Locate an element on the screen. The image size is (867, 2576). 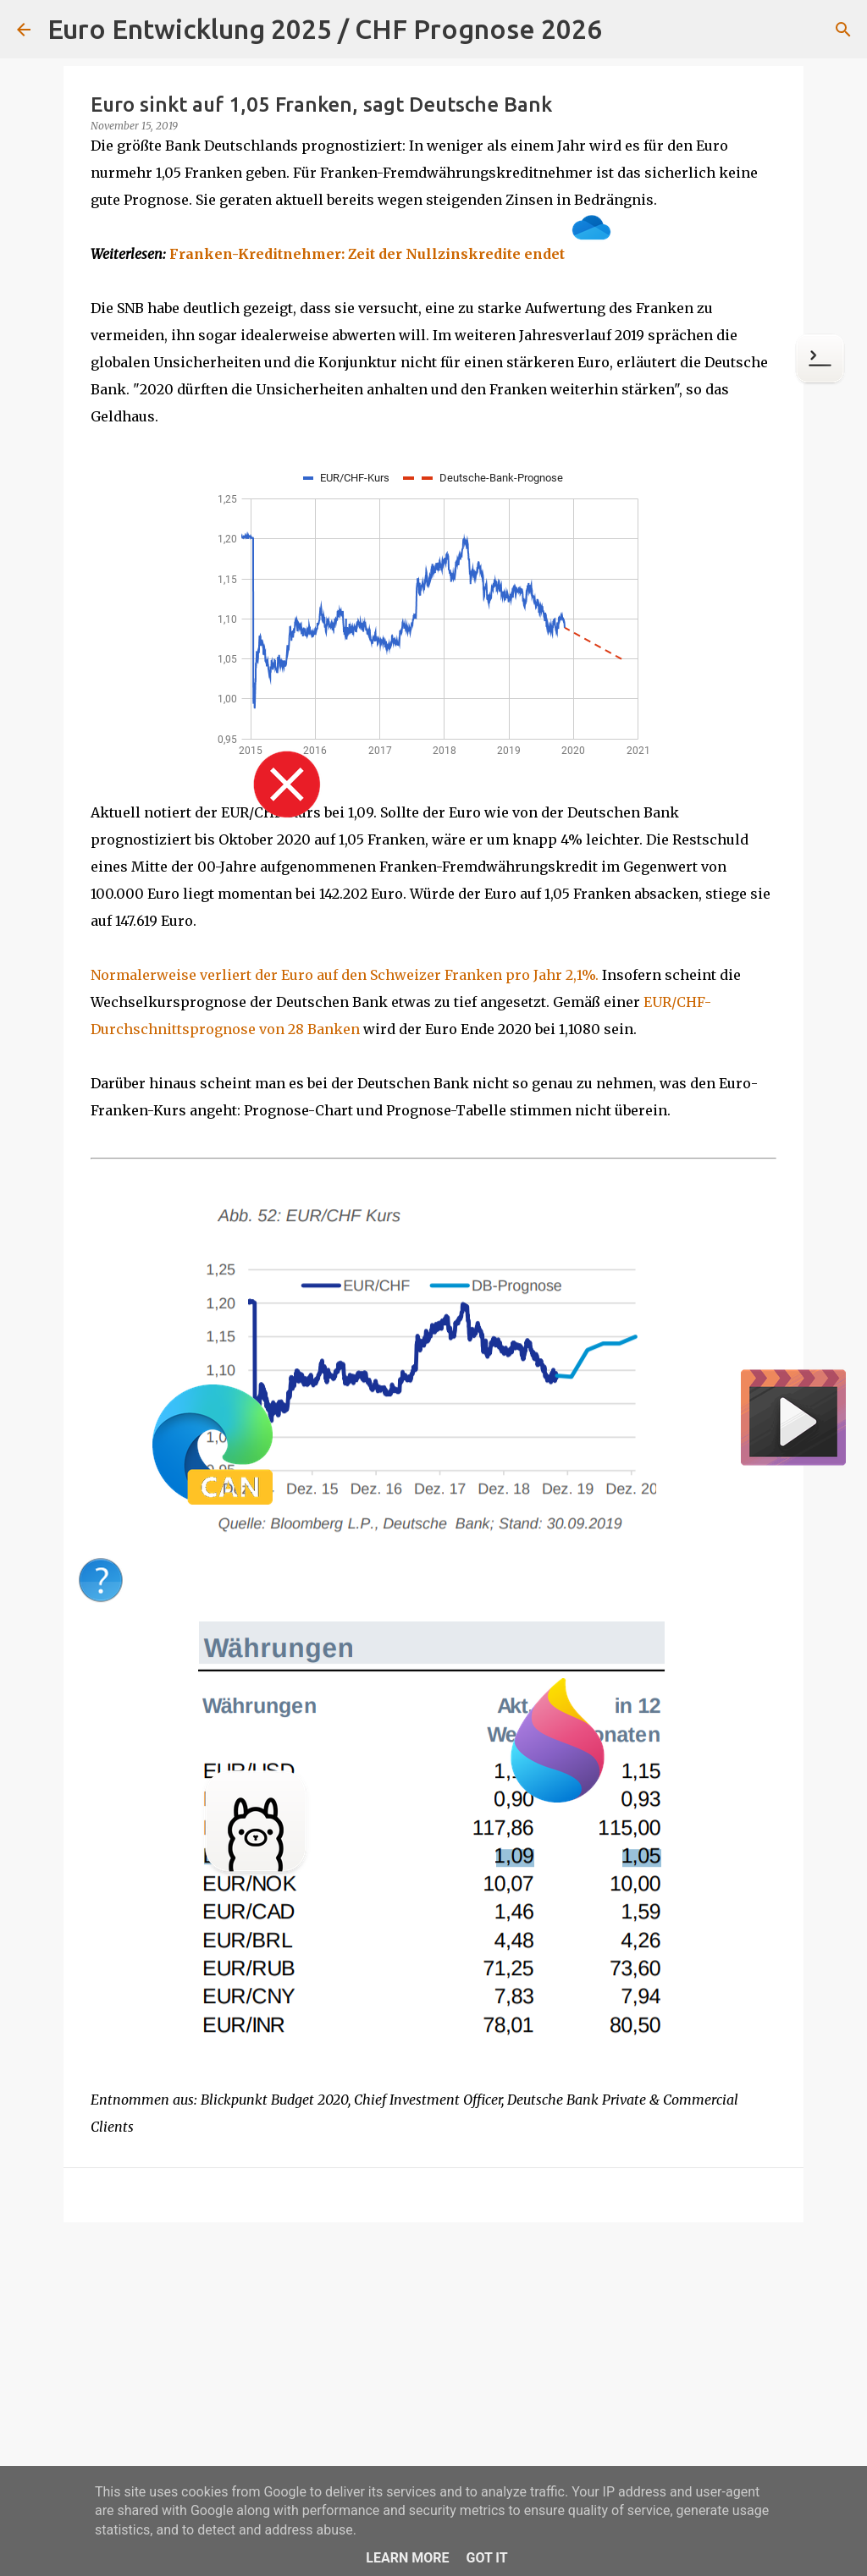
OneDrive sync error or failure is located at coordinates (287, 784).